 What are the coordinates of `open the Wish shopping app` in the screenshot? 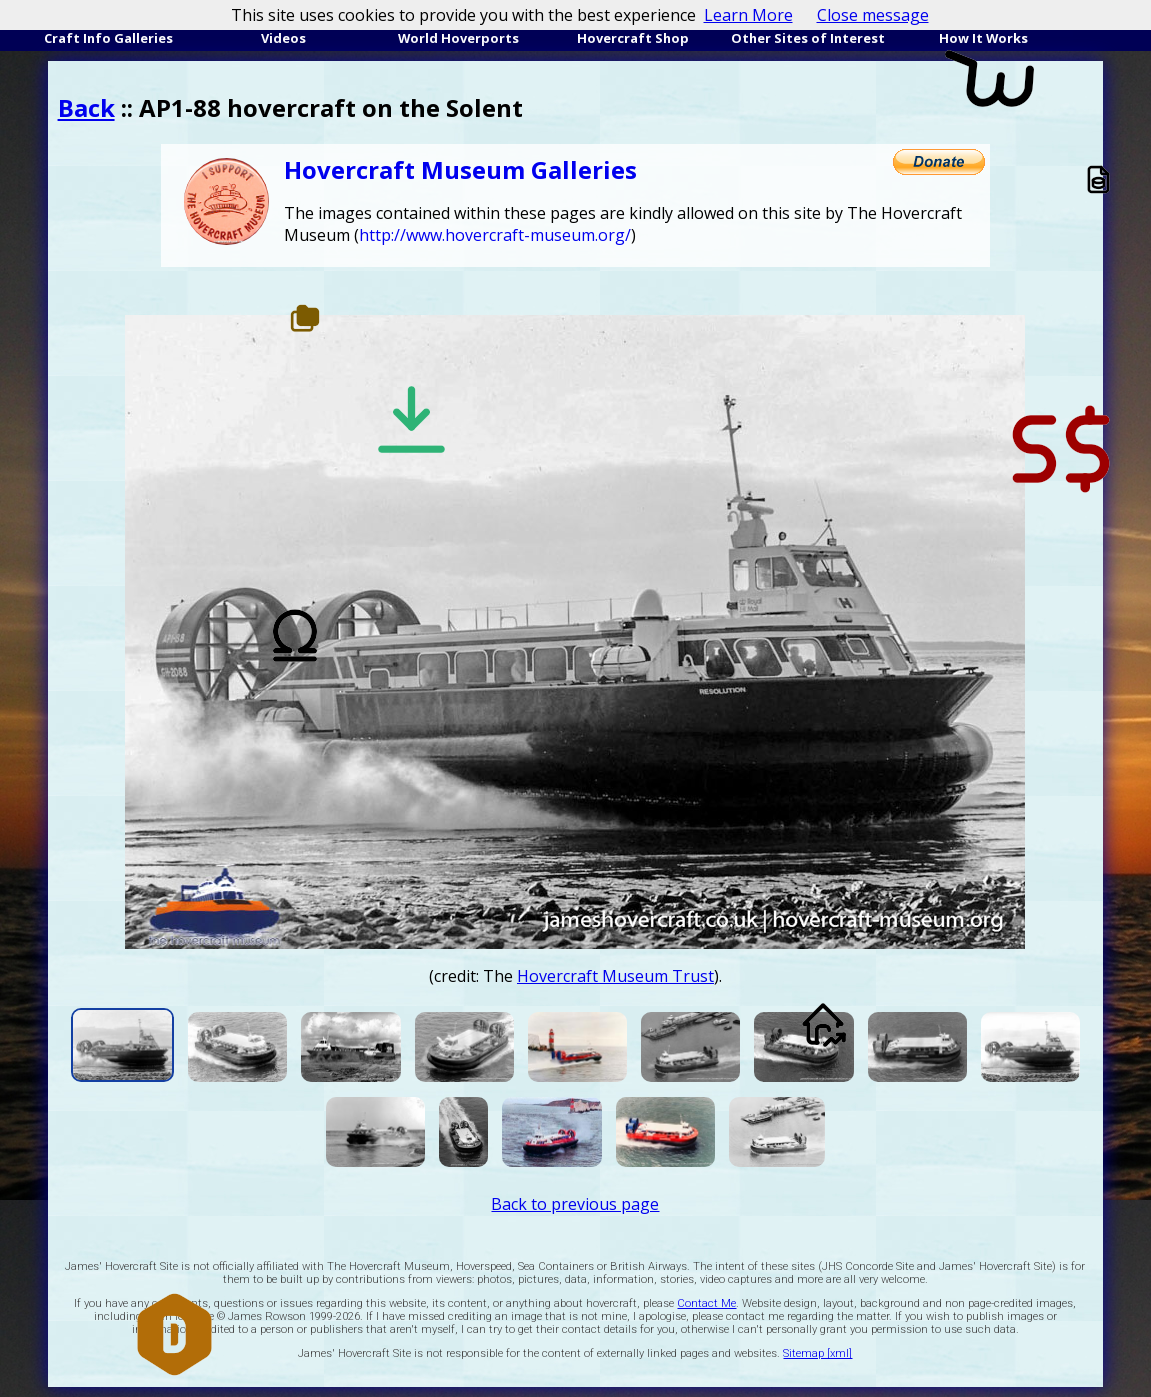 It's located at (989, 78).